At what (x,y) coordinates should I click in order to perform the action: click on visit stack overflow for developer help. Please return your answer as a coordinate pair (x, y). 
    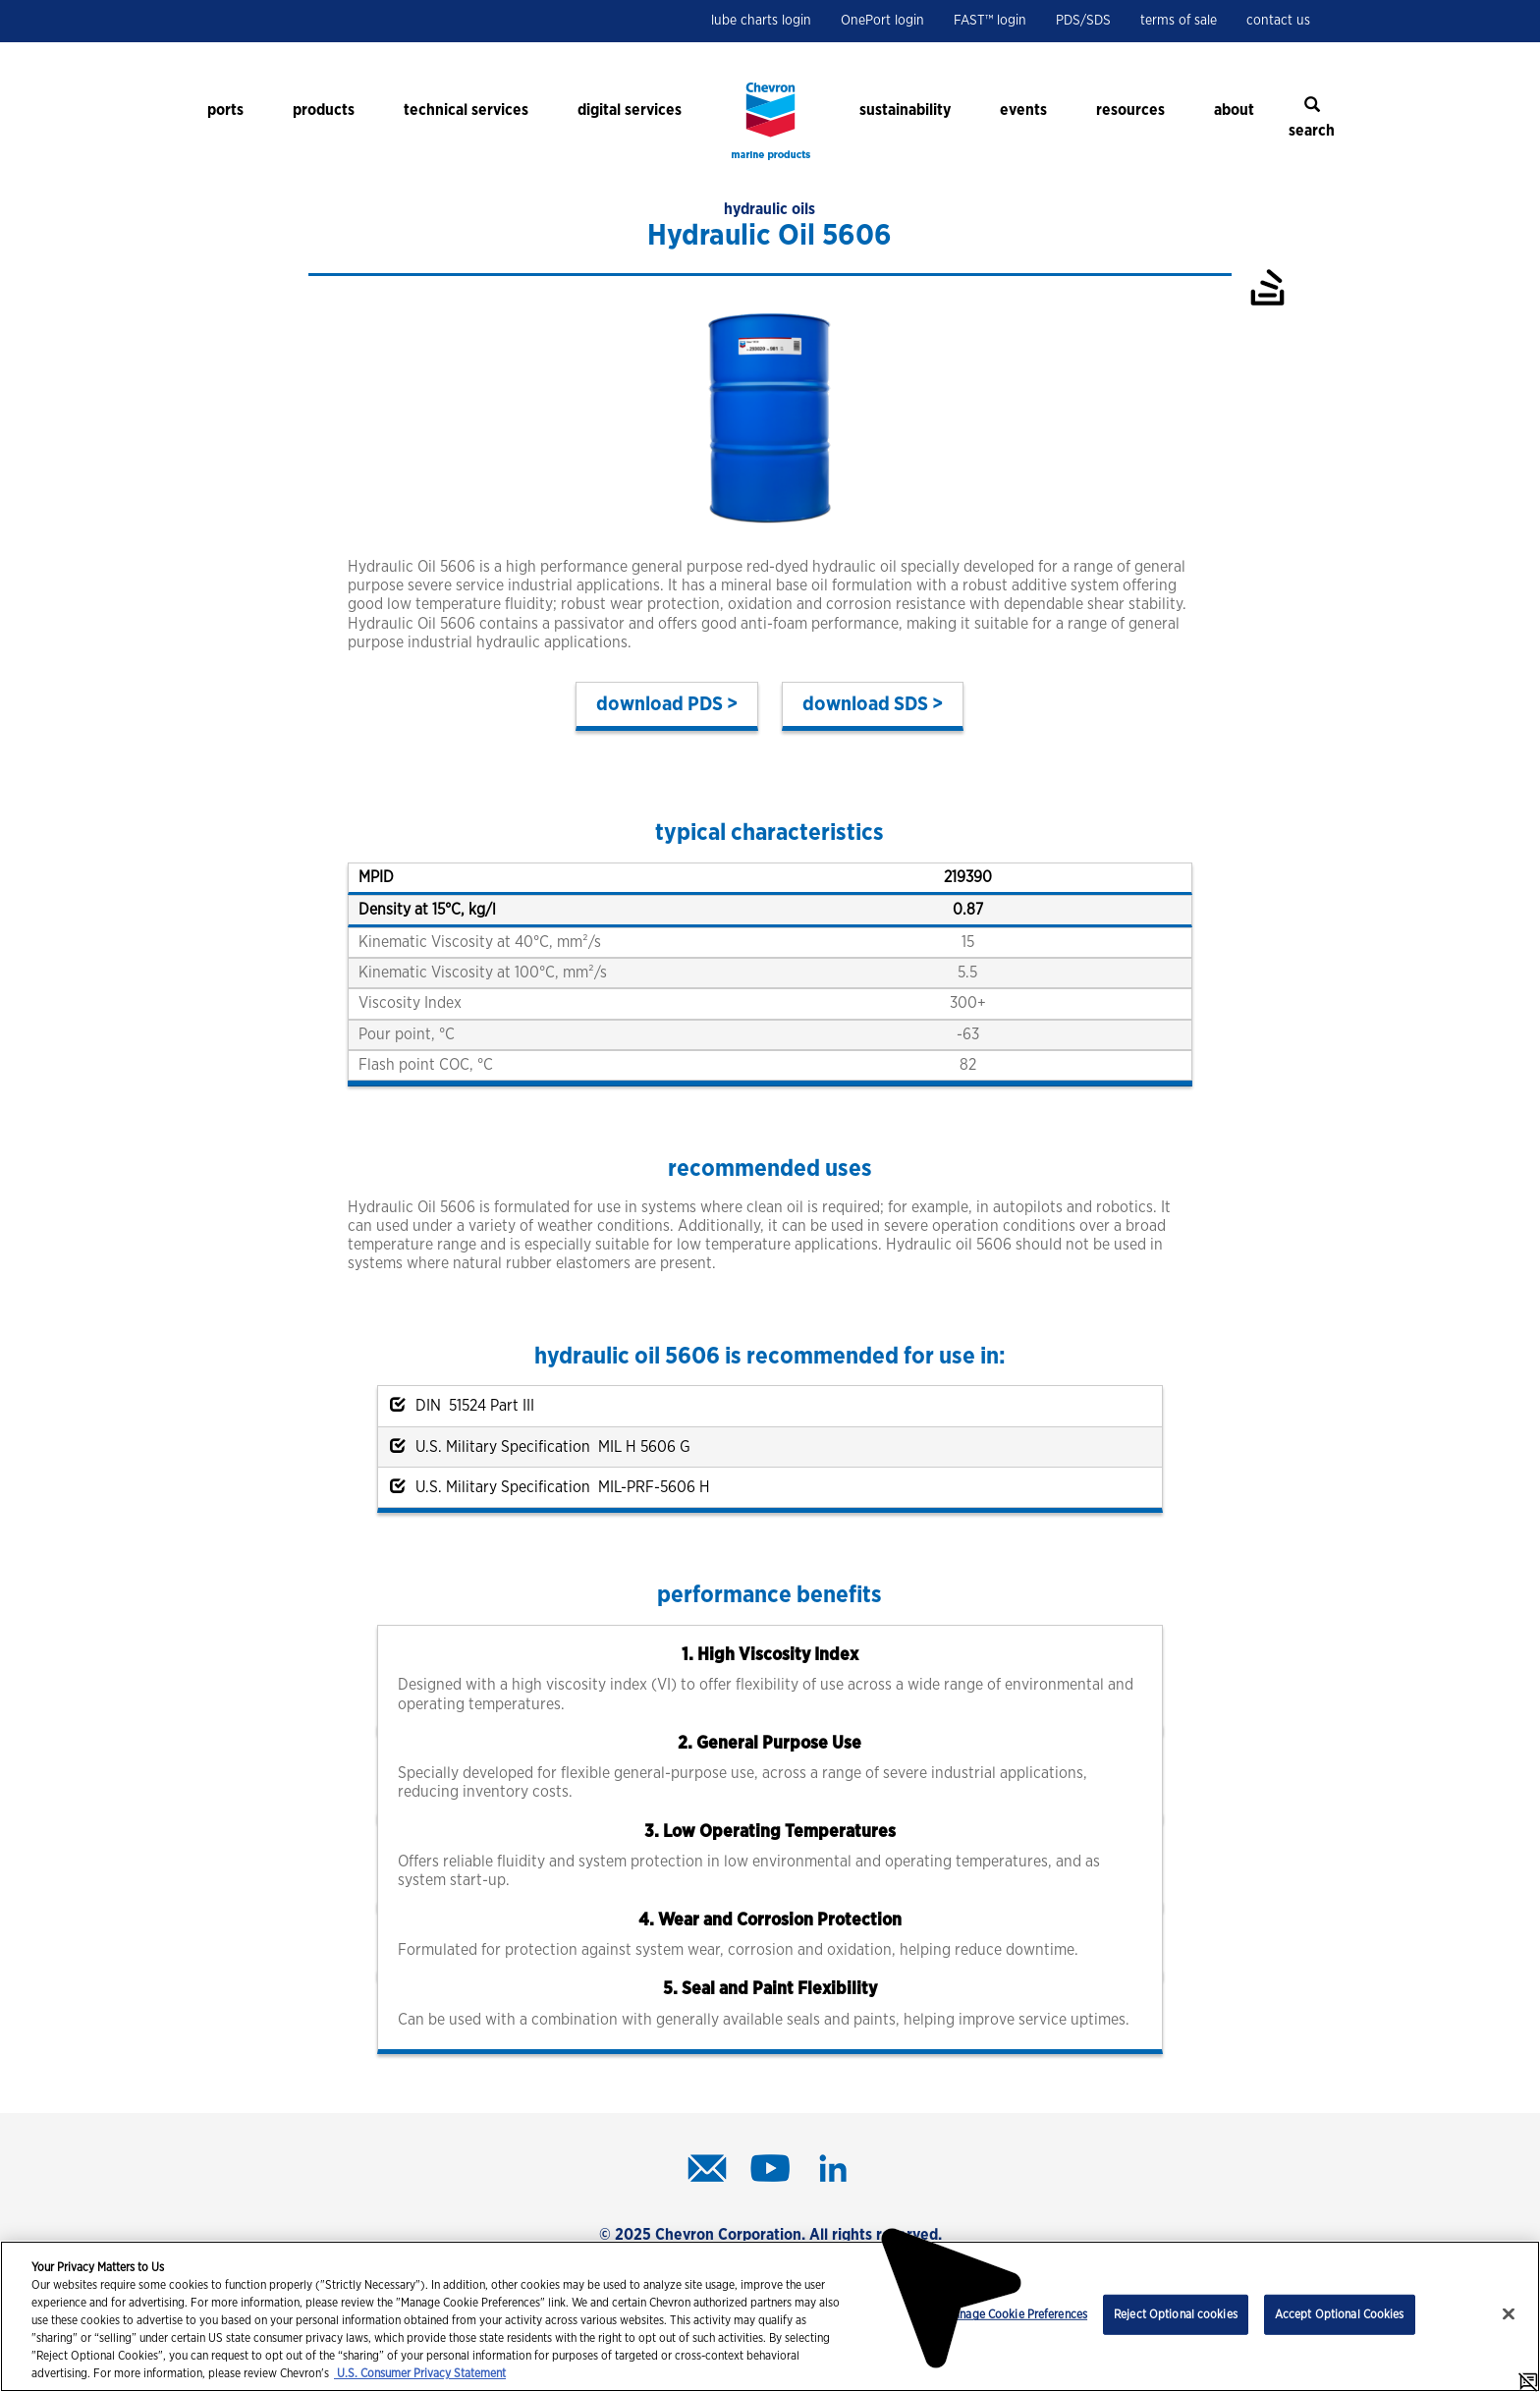
    Looking at the image, I should click on (1267, 287).